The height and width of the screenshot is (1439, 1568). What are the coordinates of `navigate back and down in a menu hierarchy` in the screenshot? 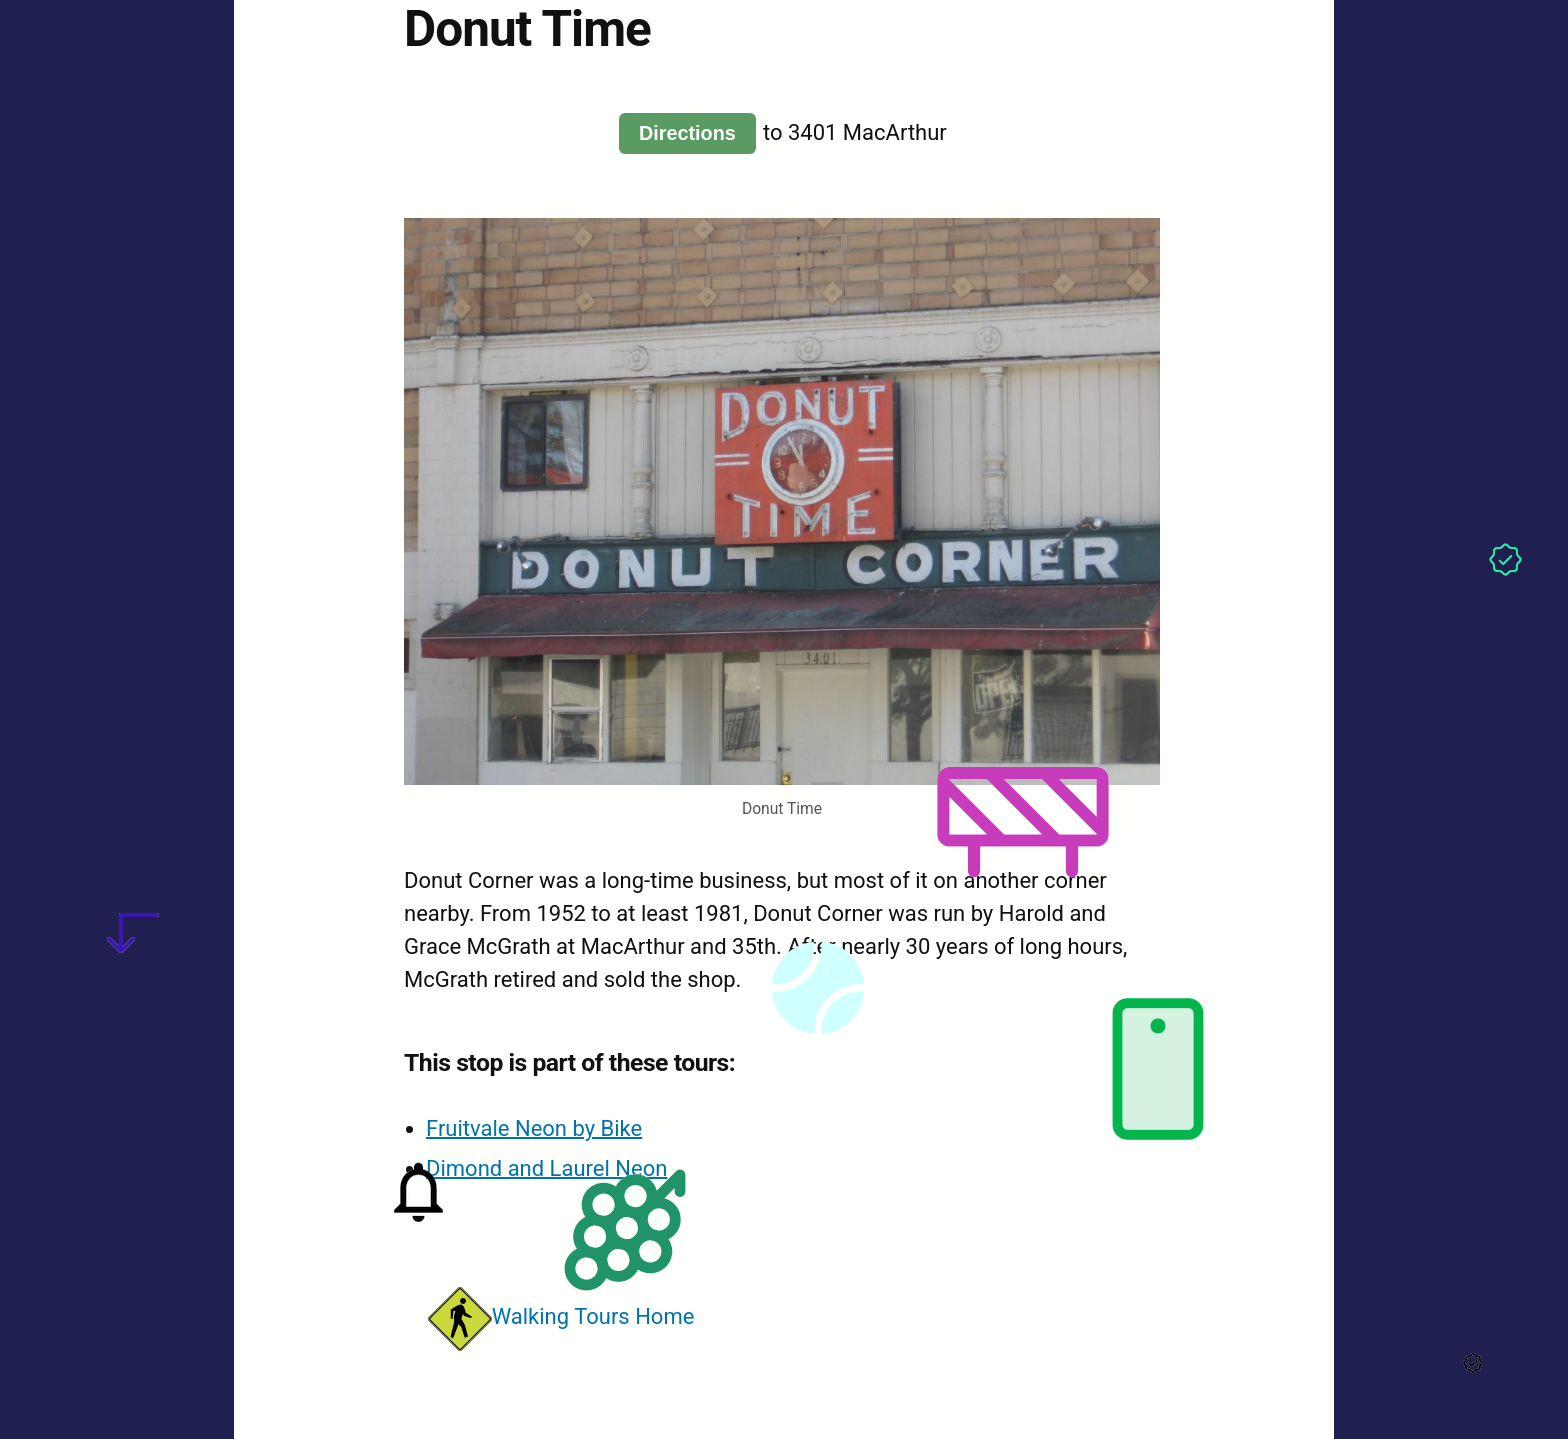 It's located at (131, 929).